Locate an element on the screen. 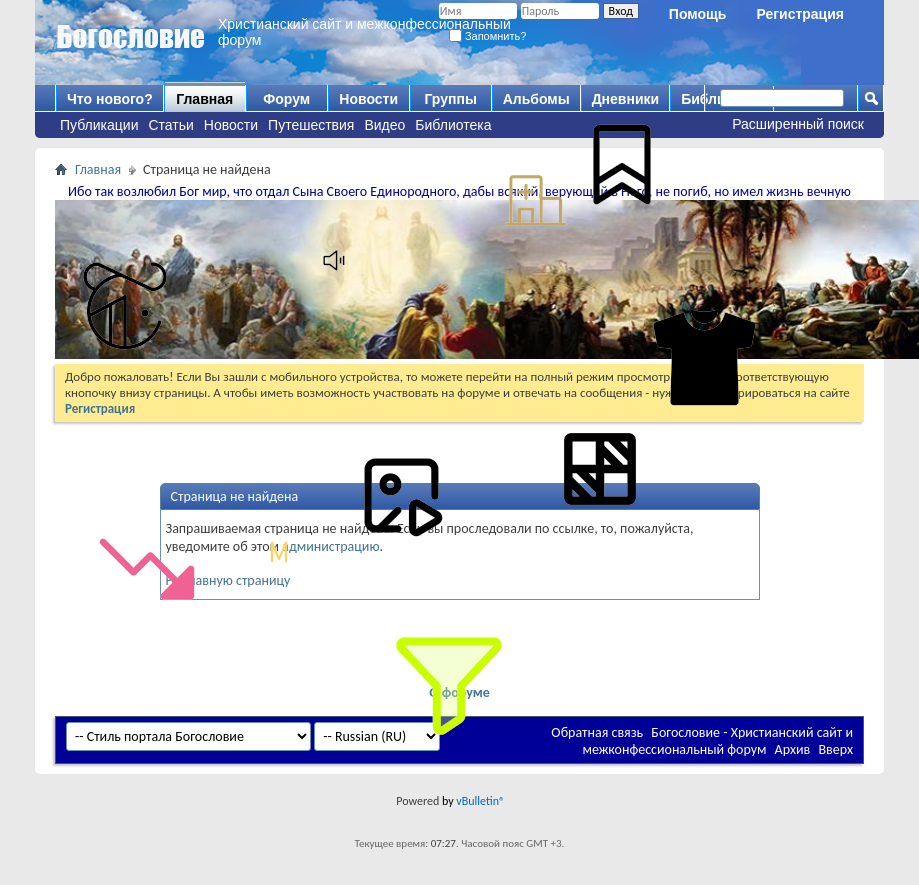 The height and width of the screenshot is (885, 919). play a slideshow or image gallery is located at coordinates (401, 495).